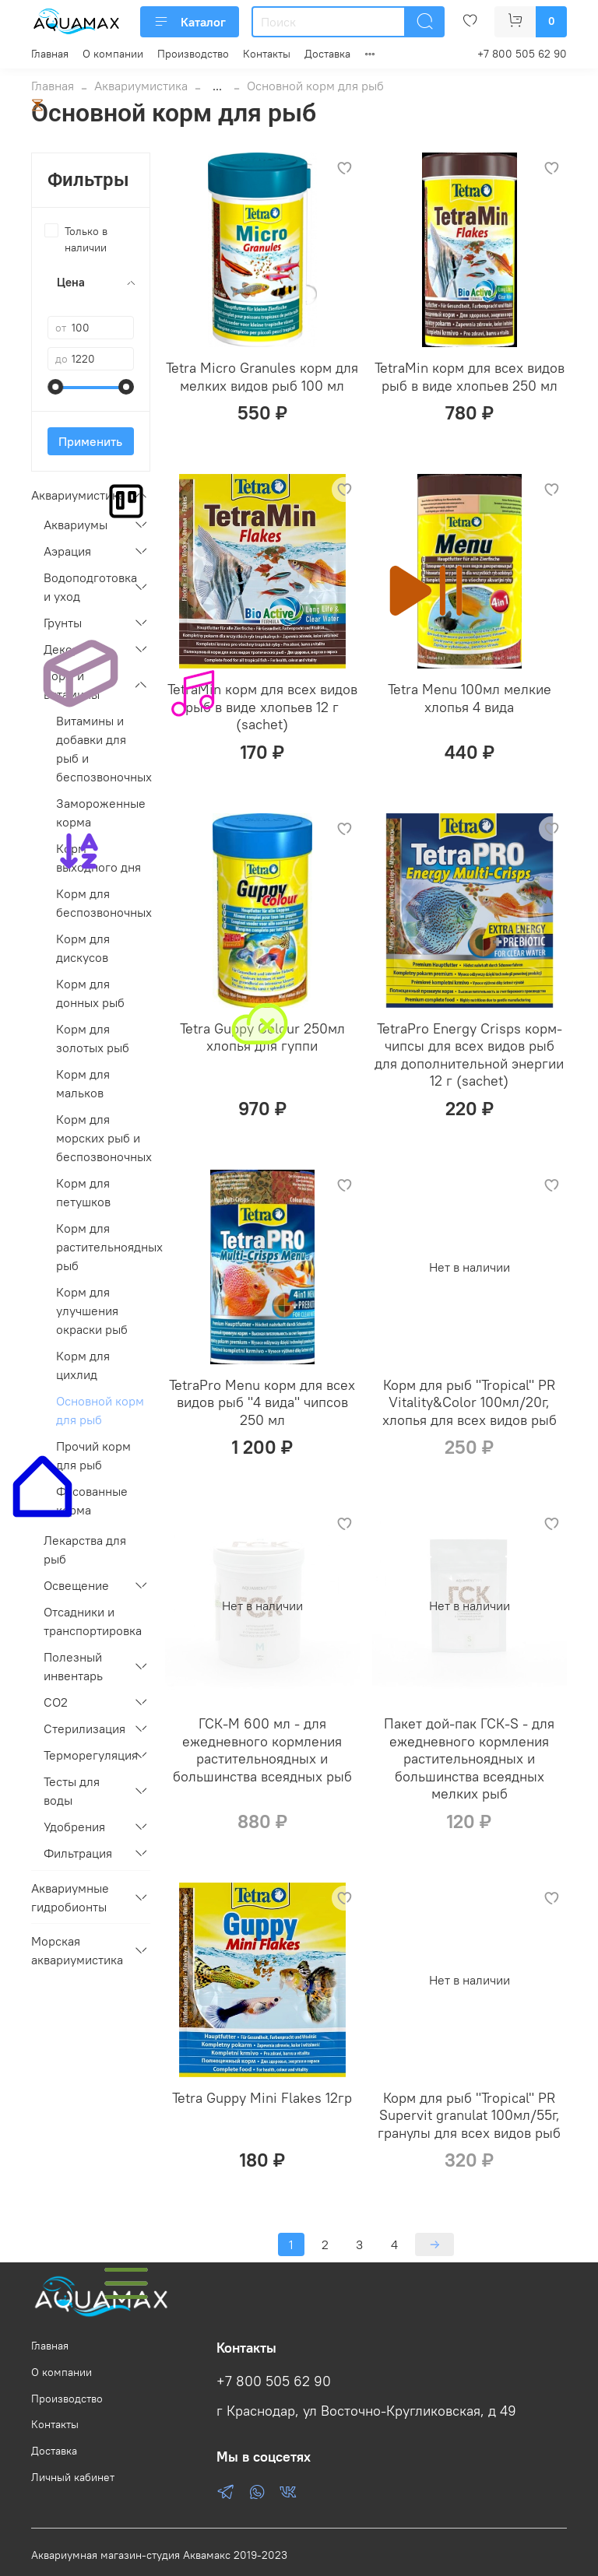 The width and height of the screenshot is (598, 2576). What do you see at coordinates (42, 1487) in the screenshot?
I see `navigate to home screen` at bounding box center [42, 1487].